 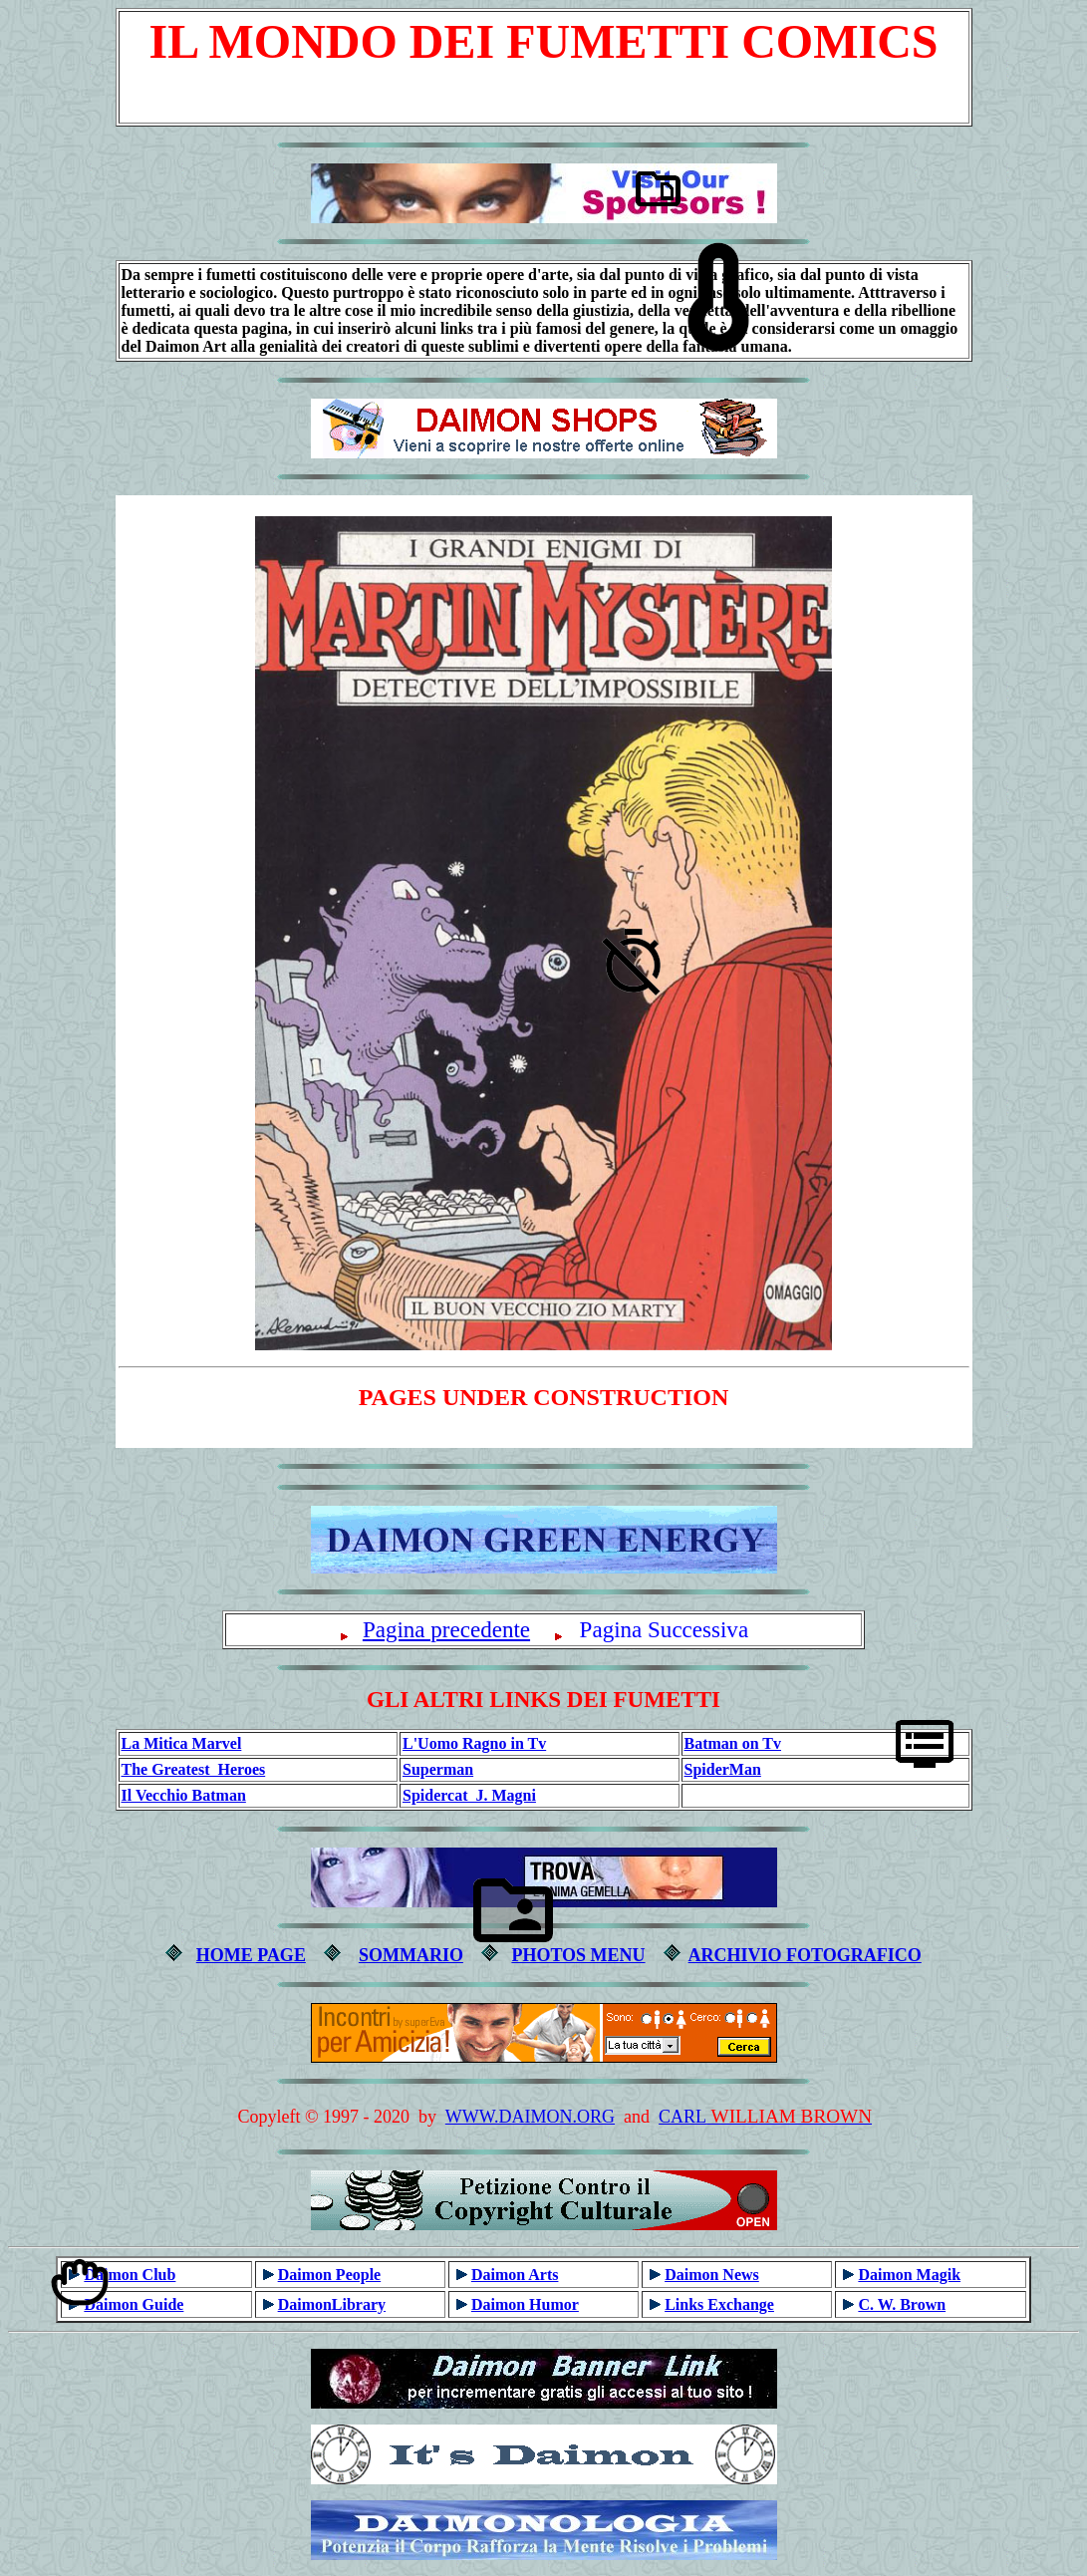 What do you see at coordinates (633, 962) in the screenshot?
I see `disable or cancel timer` at bounding box center [633, 962].